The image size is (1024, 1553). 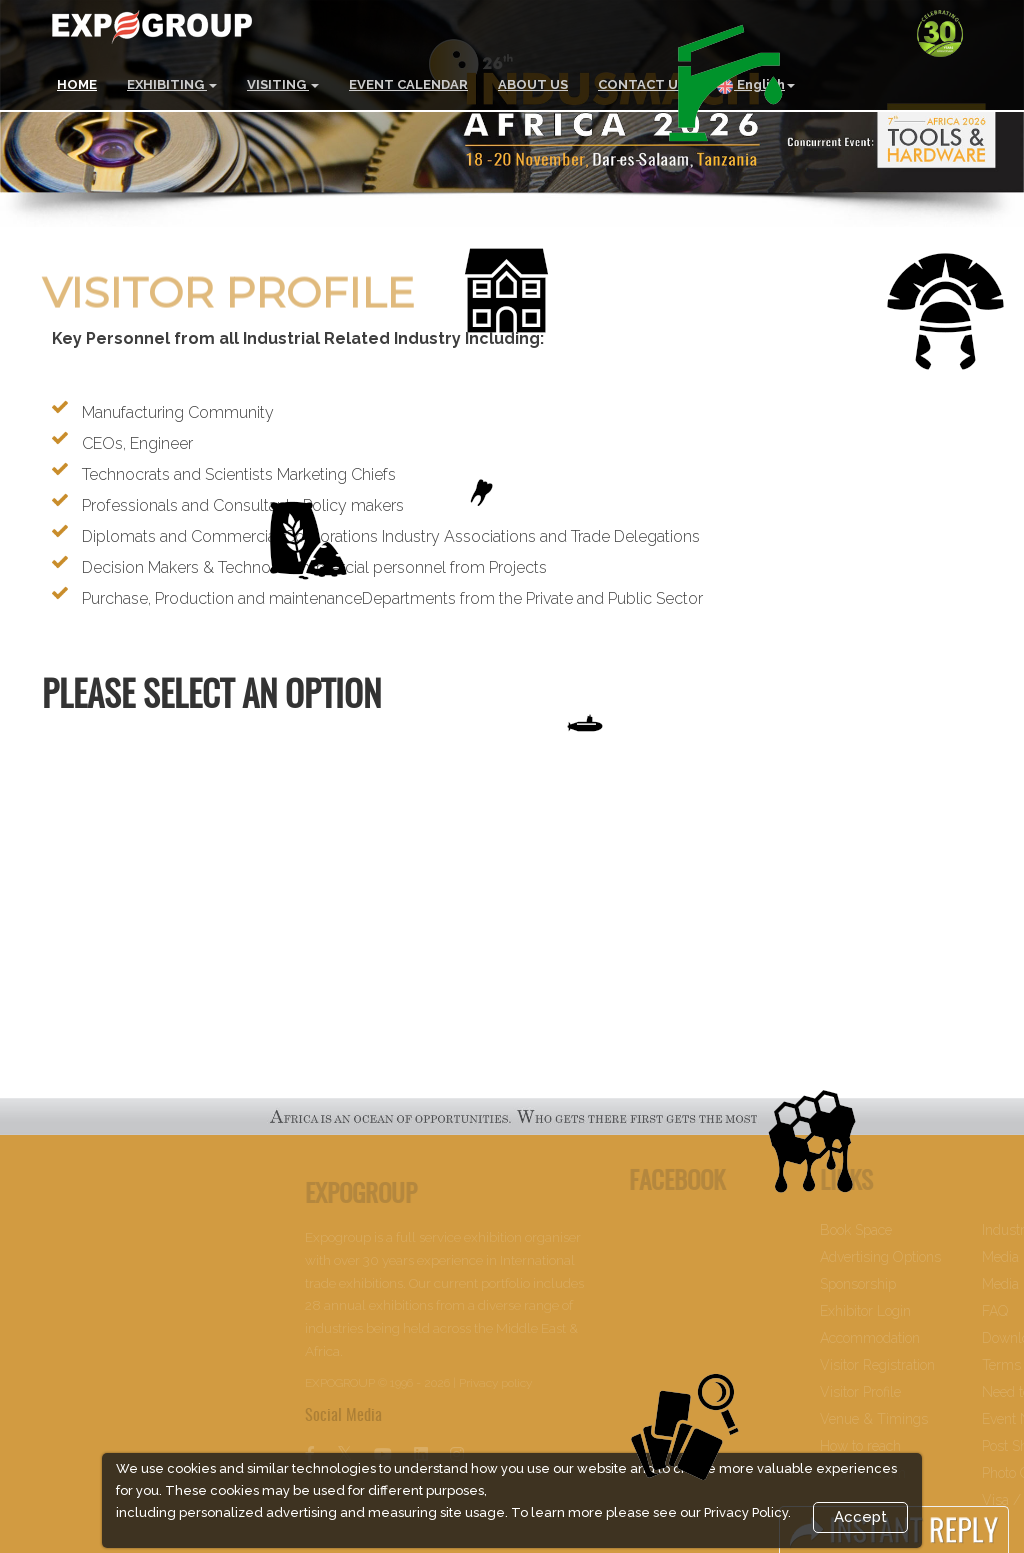 I want to click on indicates grain or wheat ingredient, so click(x=308, y=540).